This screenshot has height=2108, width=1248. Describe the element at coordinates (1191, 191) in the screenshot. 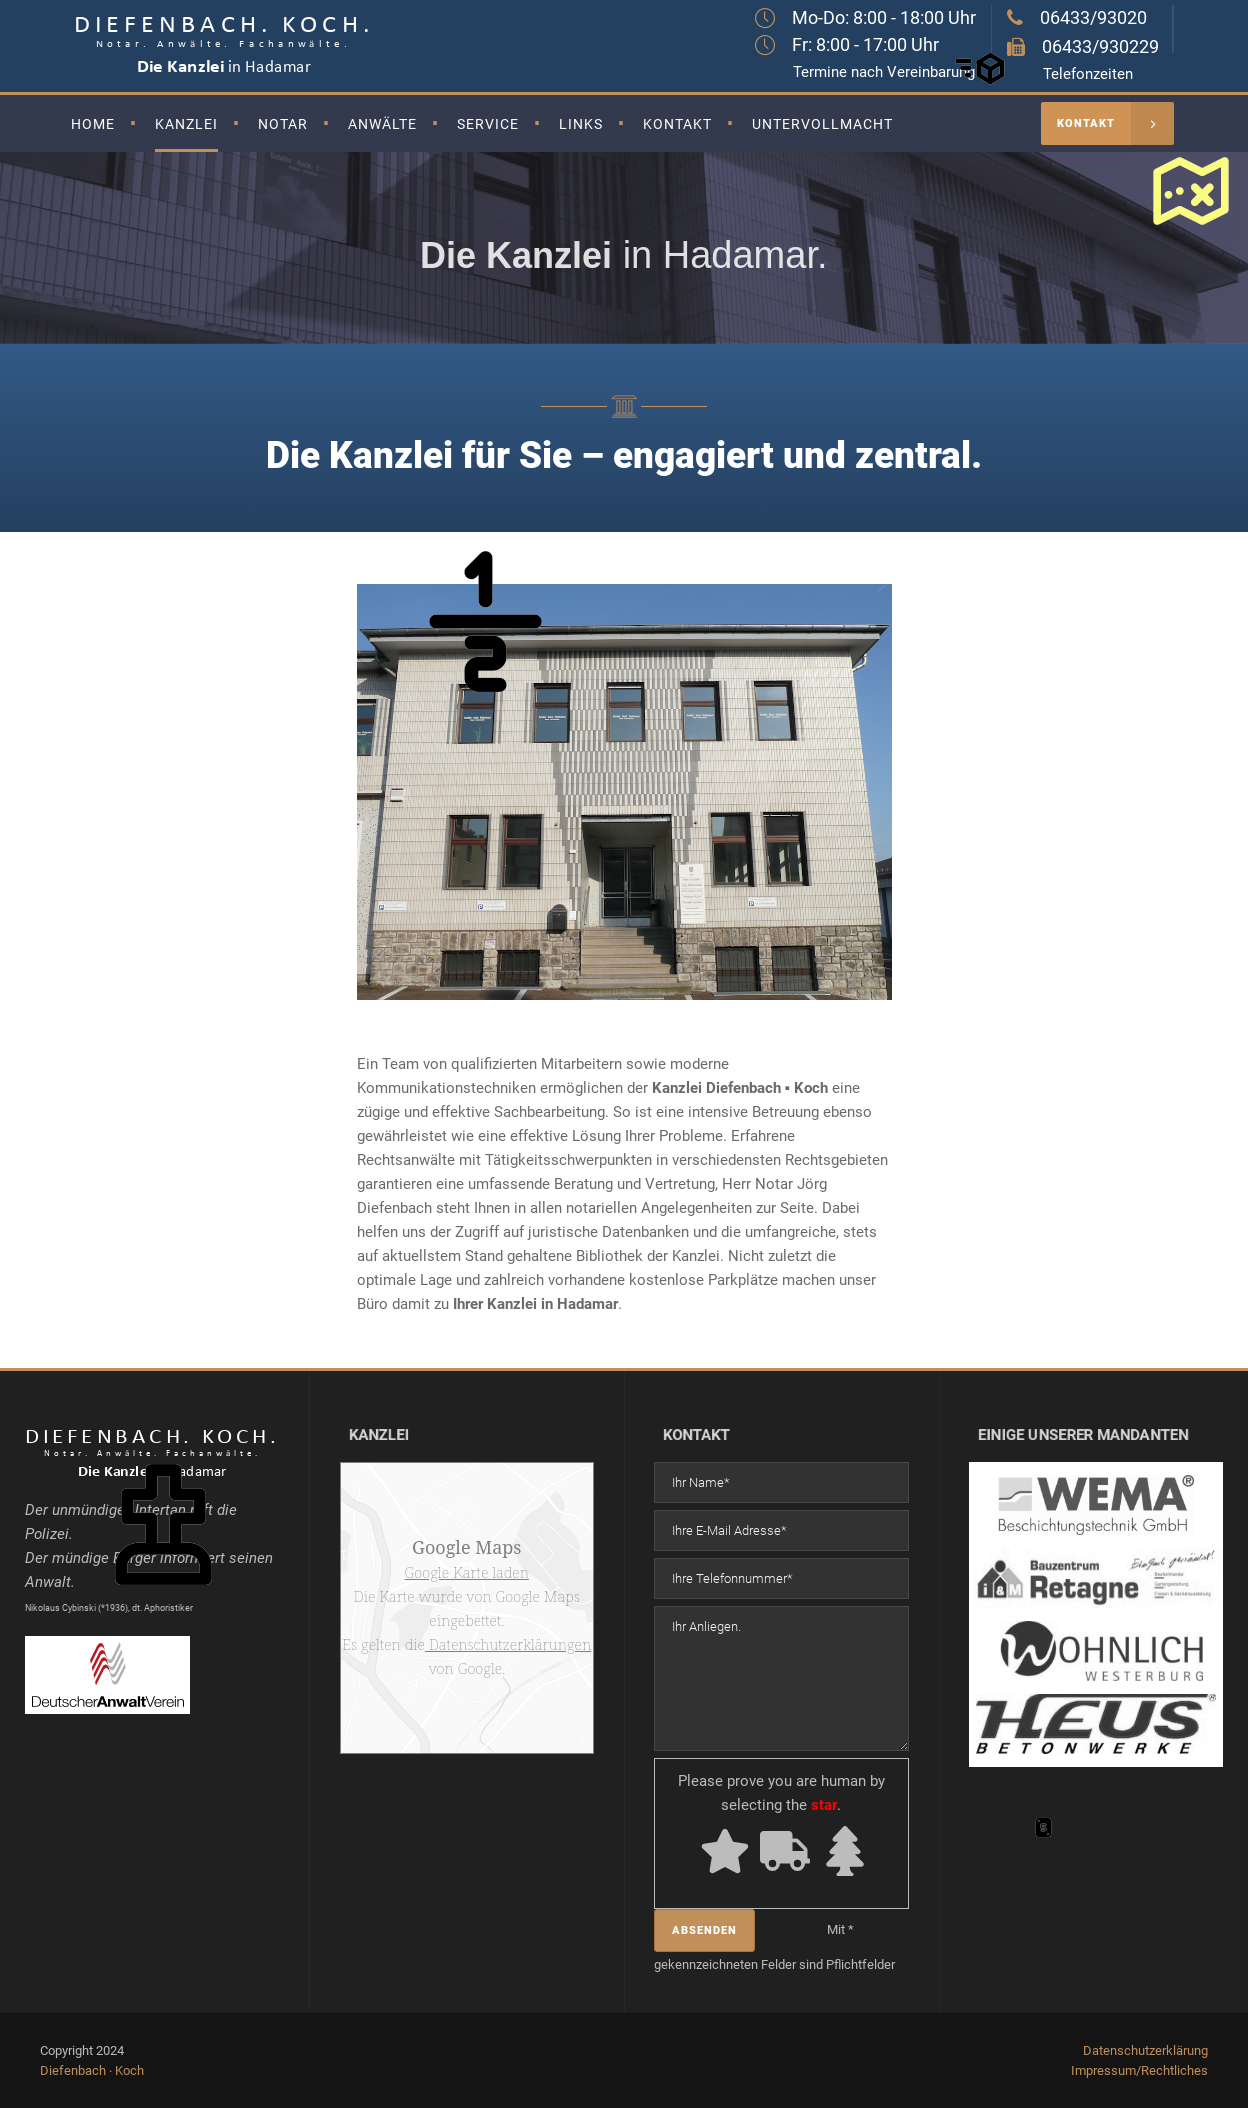

I see `view route directions on map` at that location.